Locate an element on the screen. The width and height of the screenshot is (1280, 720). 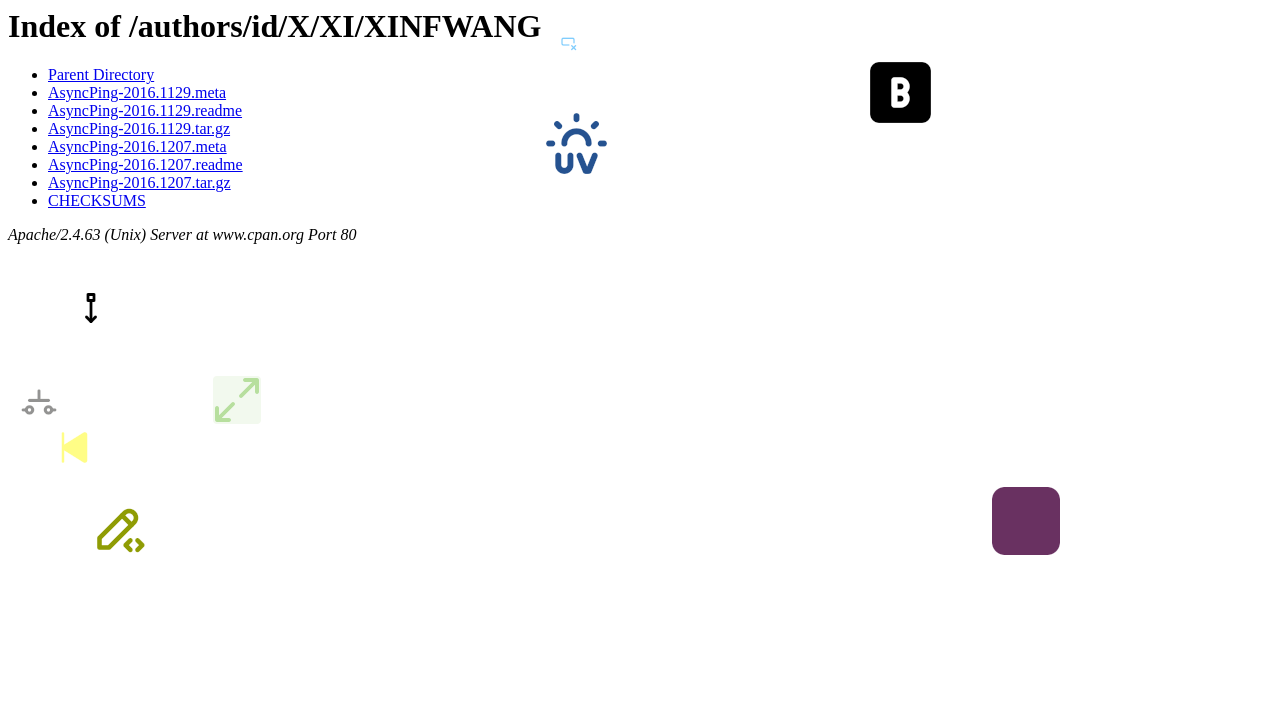
skip to previous track is located at coordinates (74, 447).